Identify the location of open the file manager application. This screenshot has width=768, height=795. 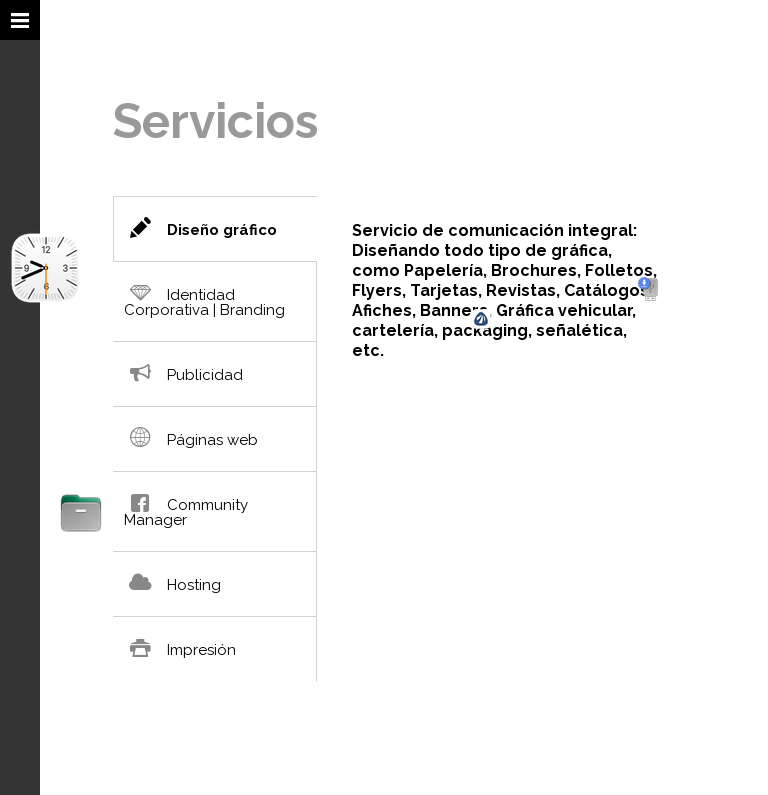
(81, 513).